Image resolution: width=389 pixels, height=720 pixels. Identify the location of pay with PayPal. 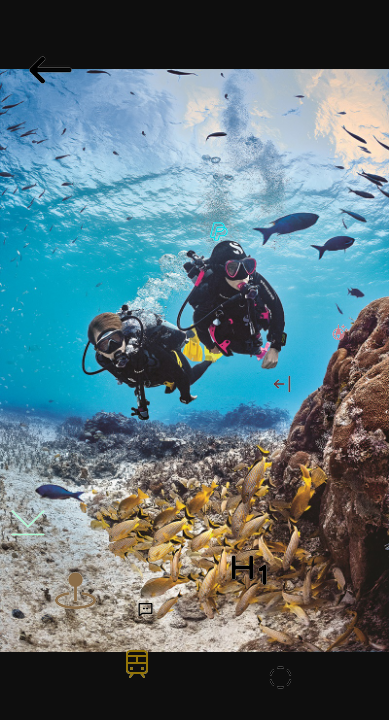
(218, 231).